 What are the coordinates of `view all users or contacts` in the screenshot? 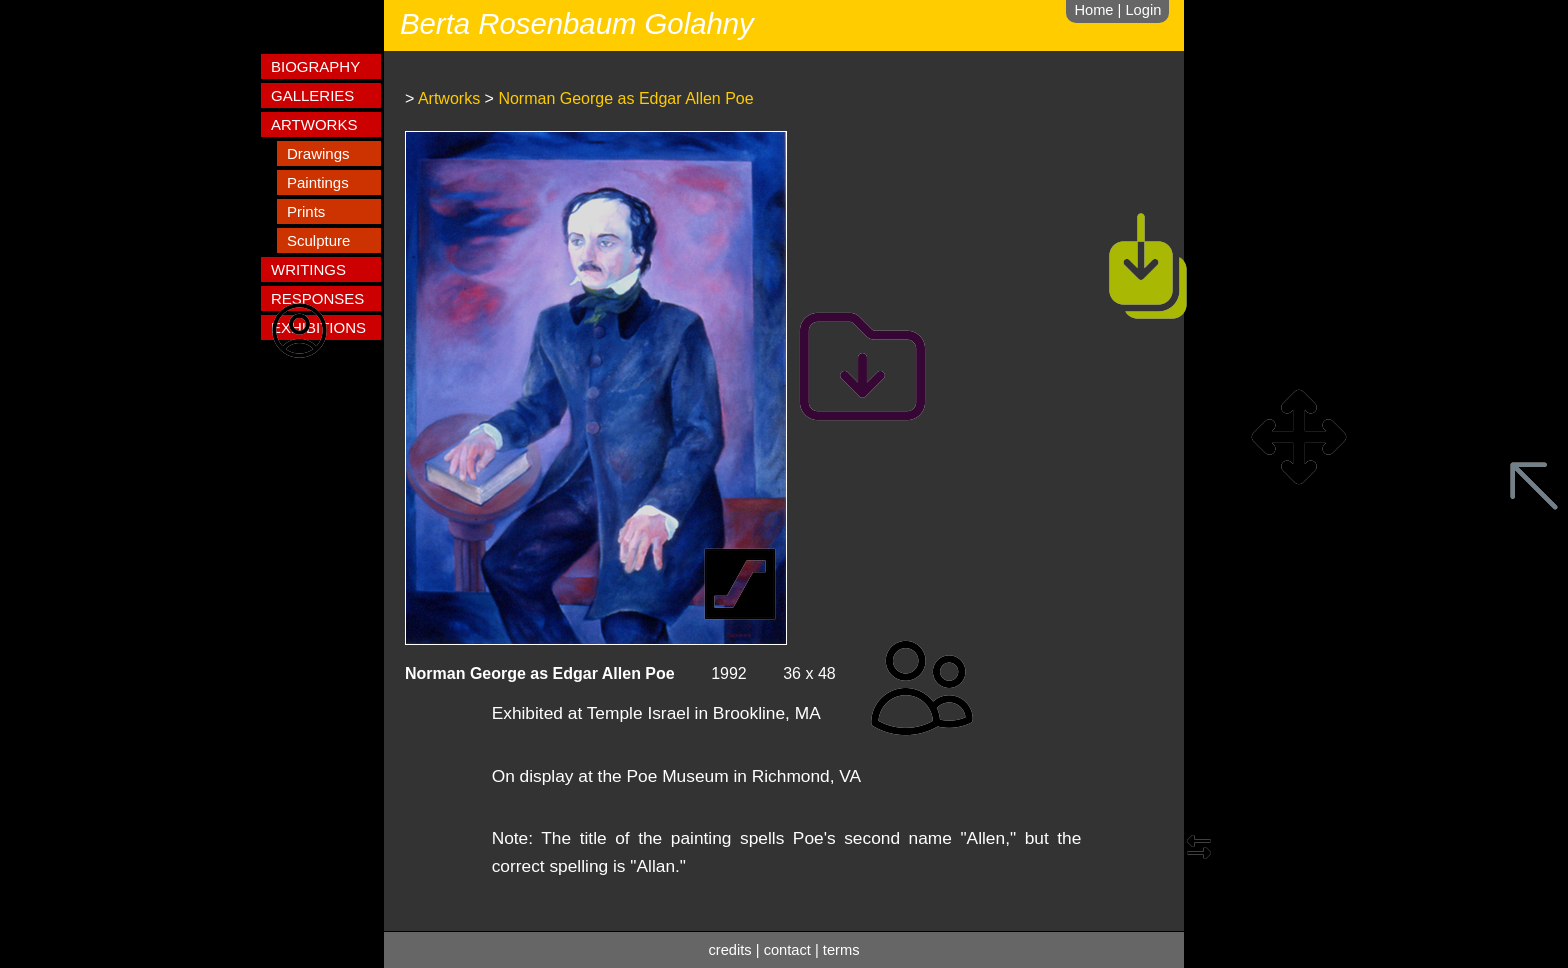 It's located at (922, 688).